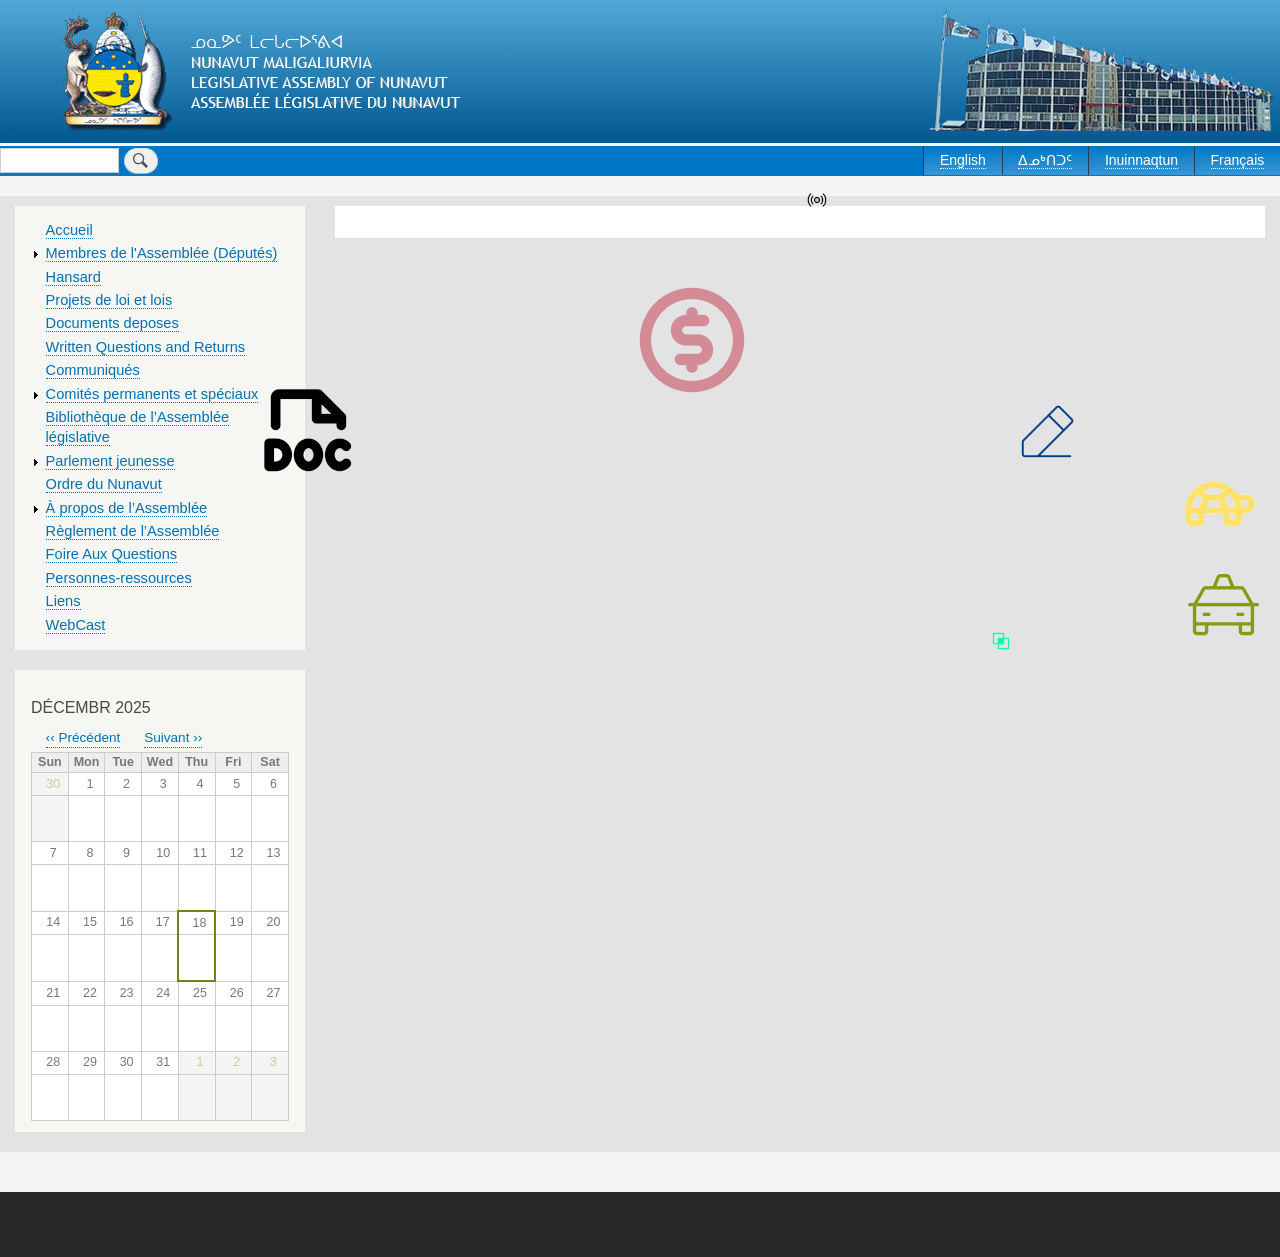 This screenshot has width=1280, height=1257. I want to click on indicates slow loading or processing speed, so click(1220, 504).